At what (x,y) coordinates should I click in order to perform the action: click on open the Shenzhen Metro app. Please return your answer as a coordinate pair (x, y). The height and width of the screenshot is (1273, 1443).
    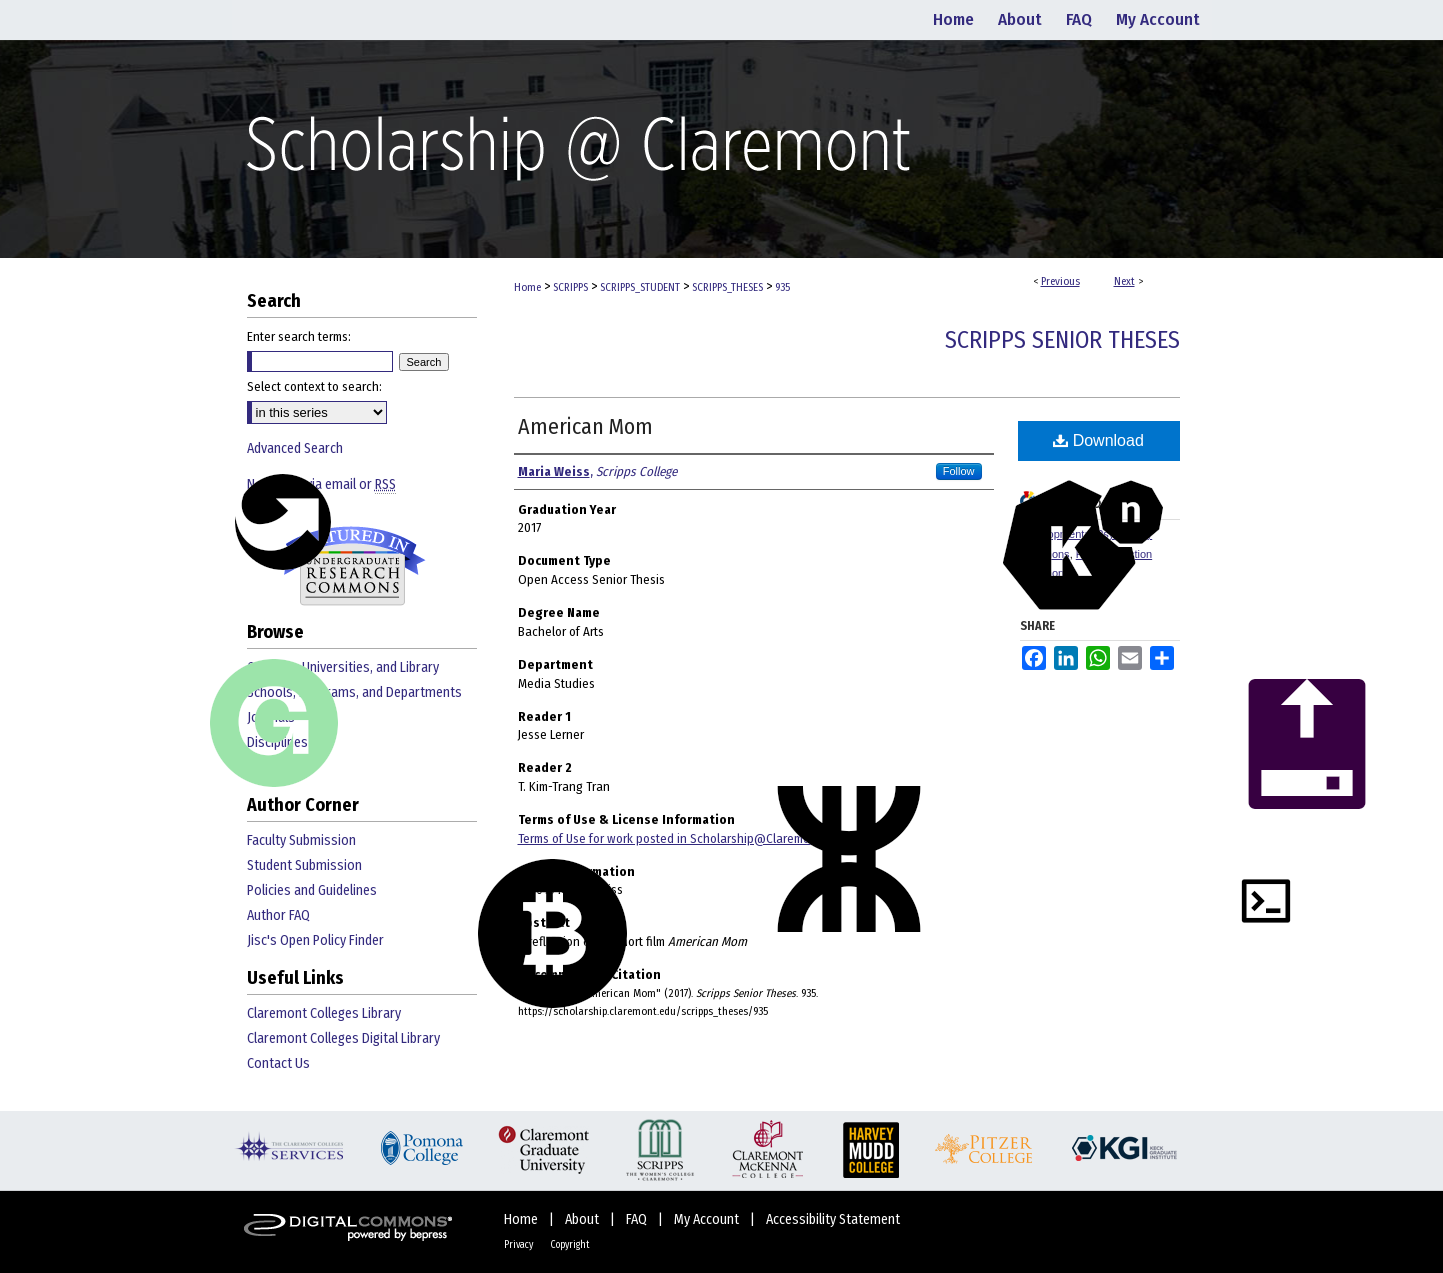
    Looking at the image, I should click on (849, 859).